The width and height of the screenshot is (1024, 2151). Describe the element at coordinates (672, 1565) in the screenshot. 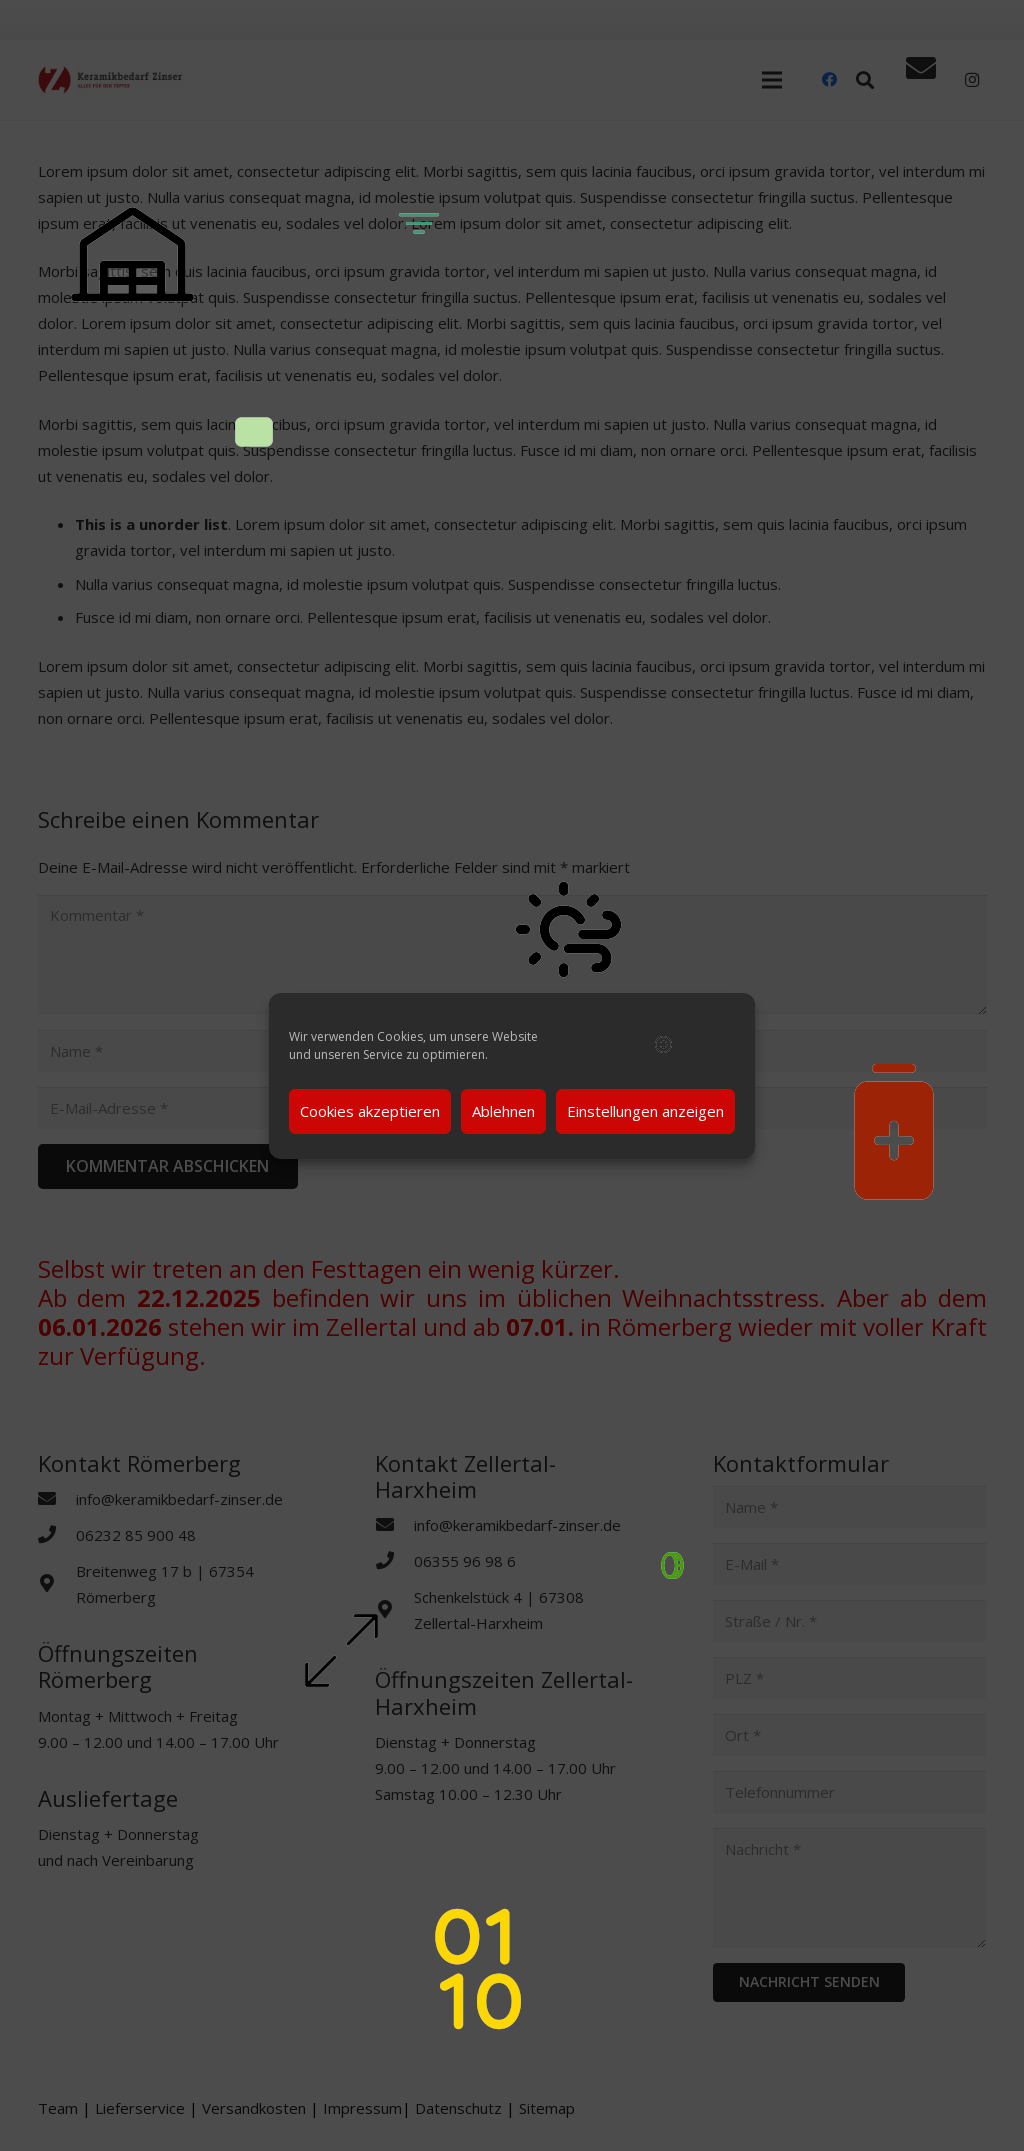

I see `view your coin balance or currency` at that location.